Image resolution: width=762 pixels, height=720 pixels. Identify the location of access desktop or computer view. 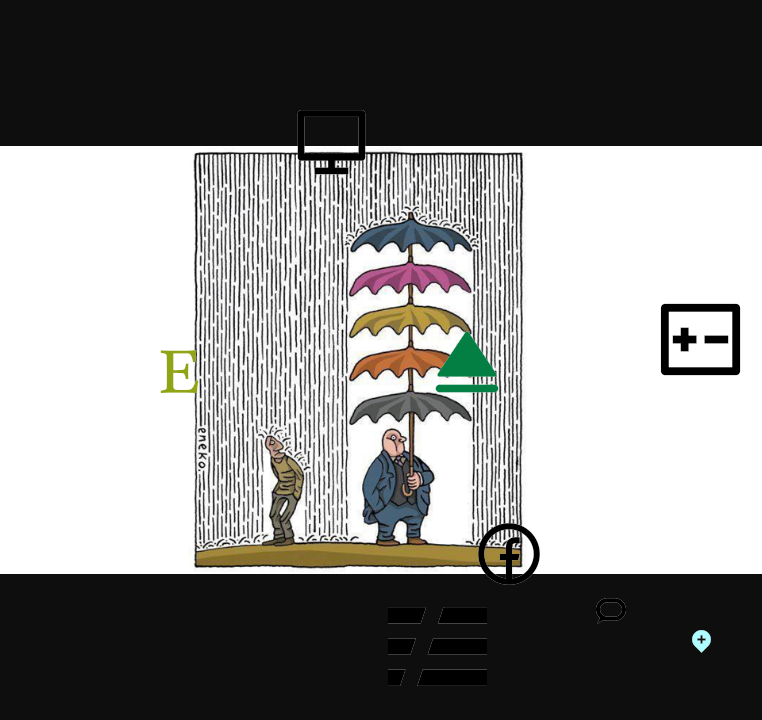
(331, 140).